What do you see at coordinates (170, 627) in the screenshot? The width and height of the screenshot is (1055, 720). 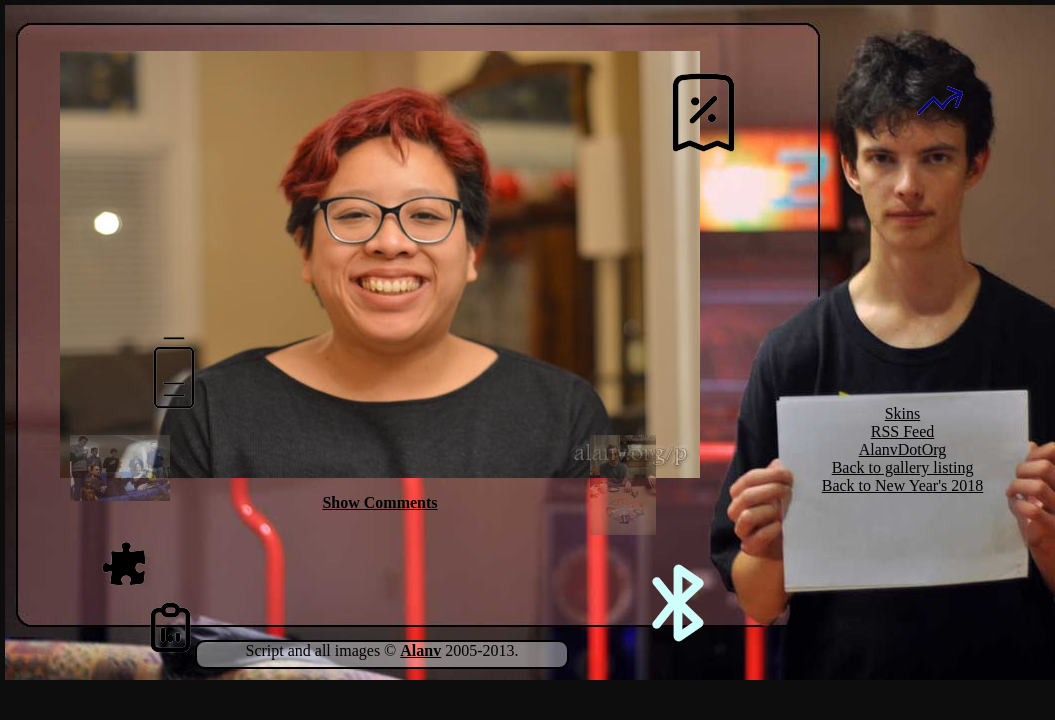 I see `view clipboard with data or statistics` at bounding box center [170, 627].